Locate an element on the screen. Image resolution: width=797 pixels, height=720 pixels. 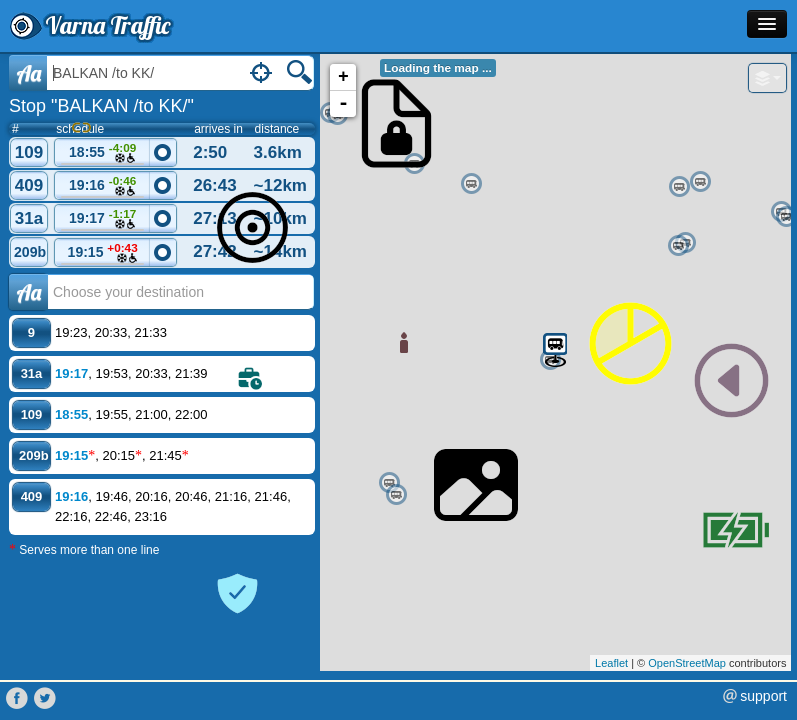
view image or photo is located at coordinates (476, 485).